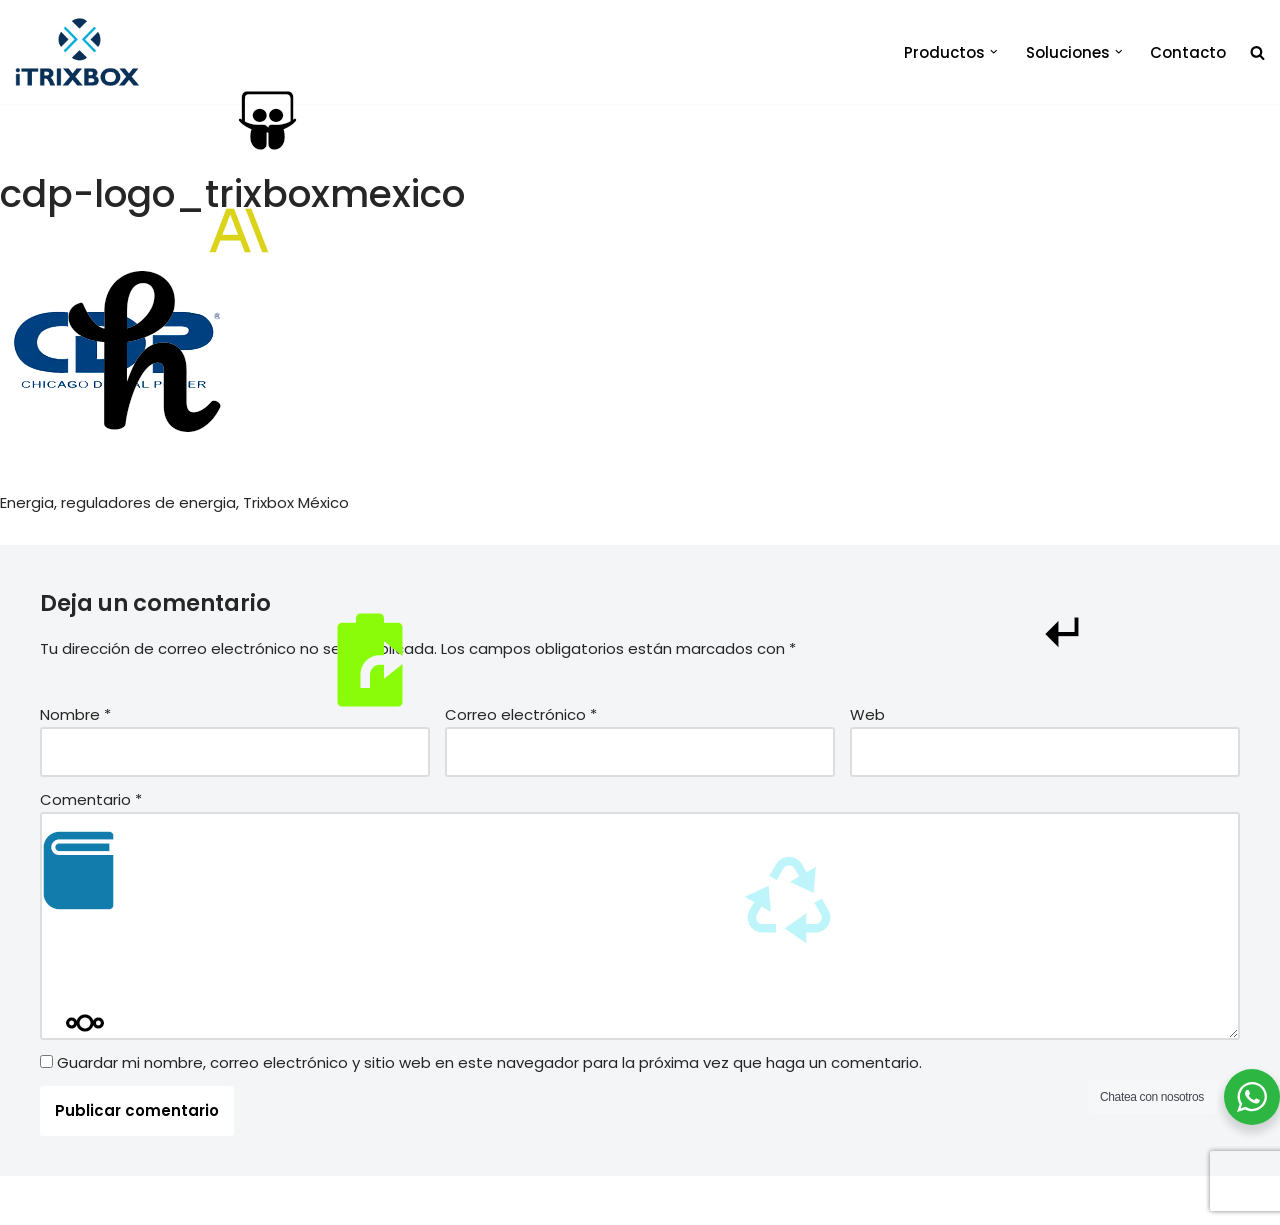 The image size is (1280, 1225). I want to click on open nextcloud app, so click(85, 1023).